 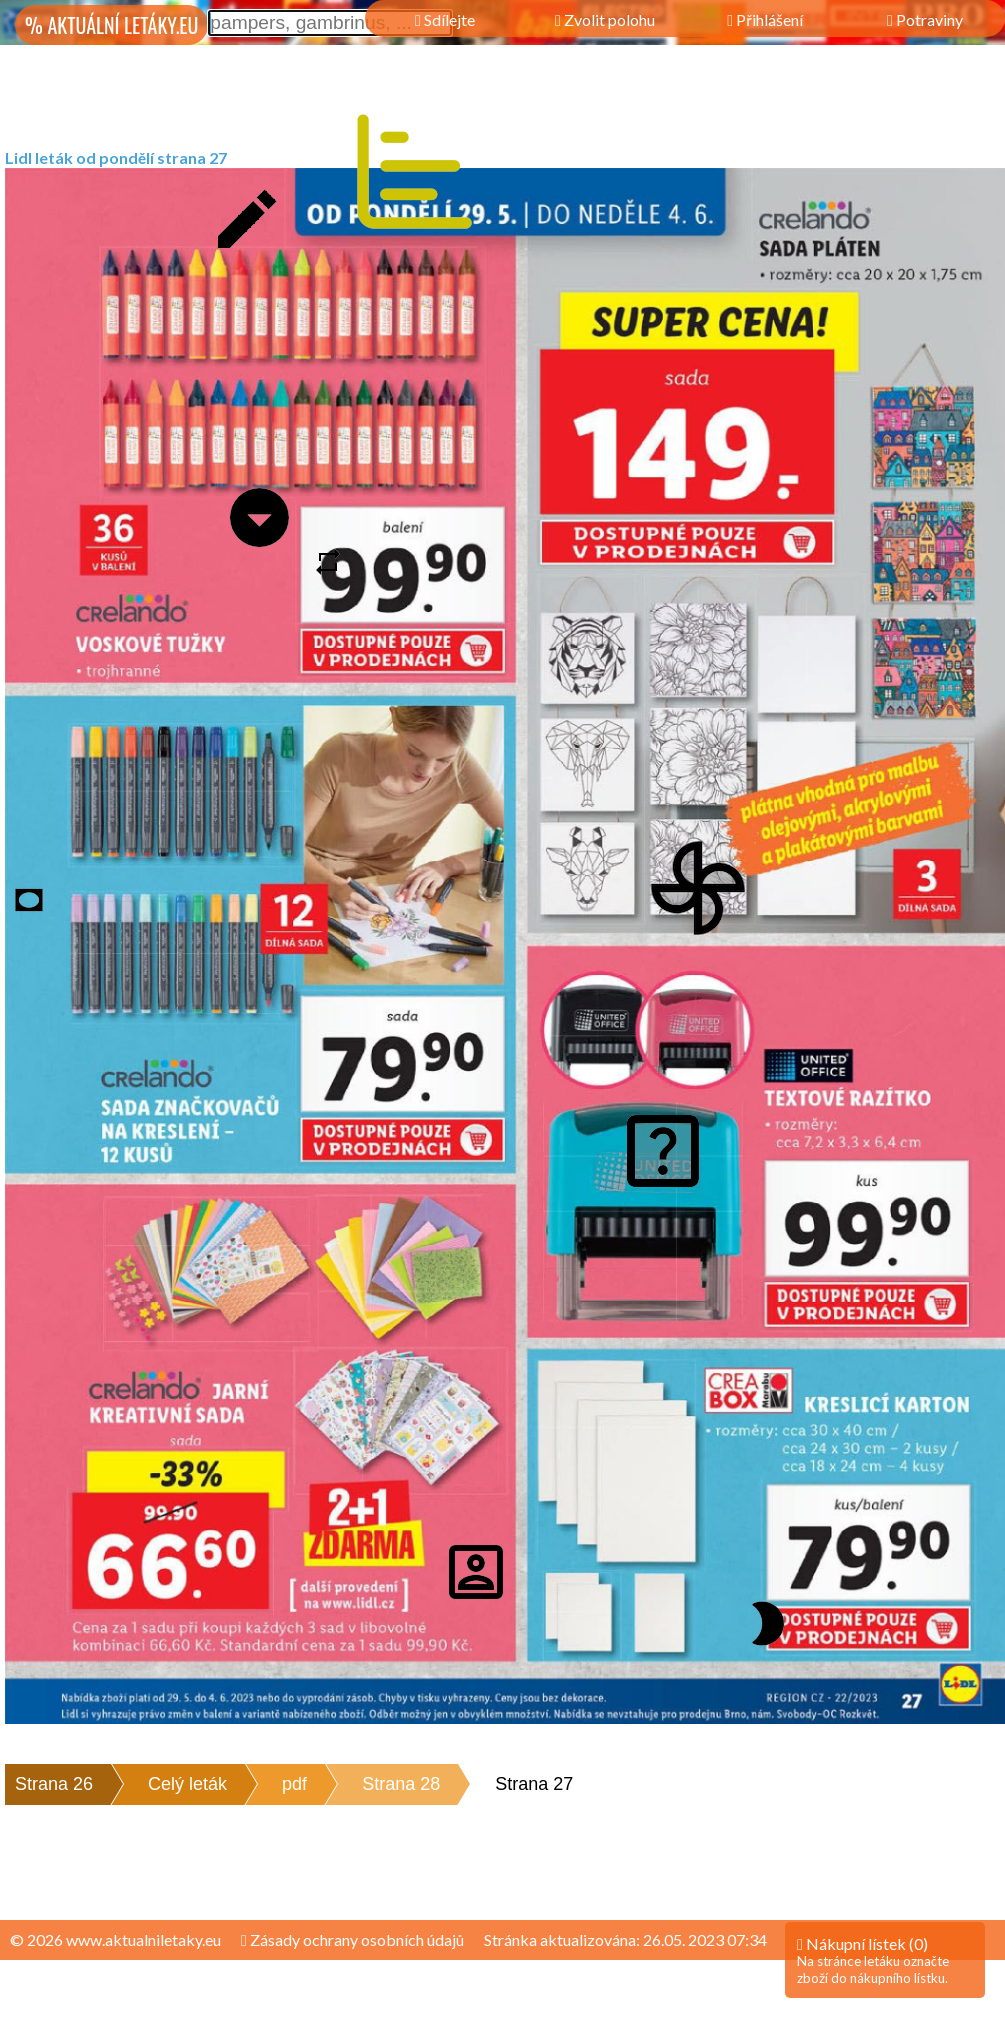 I want to click on view bar chart analytics, so click(x=414, y=171).